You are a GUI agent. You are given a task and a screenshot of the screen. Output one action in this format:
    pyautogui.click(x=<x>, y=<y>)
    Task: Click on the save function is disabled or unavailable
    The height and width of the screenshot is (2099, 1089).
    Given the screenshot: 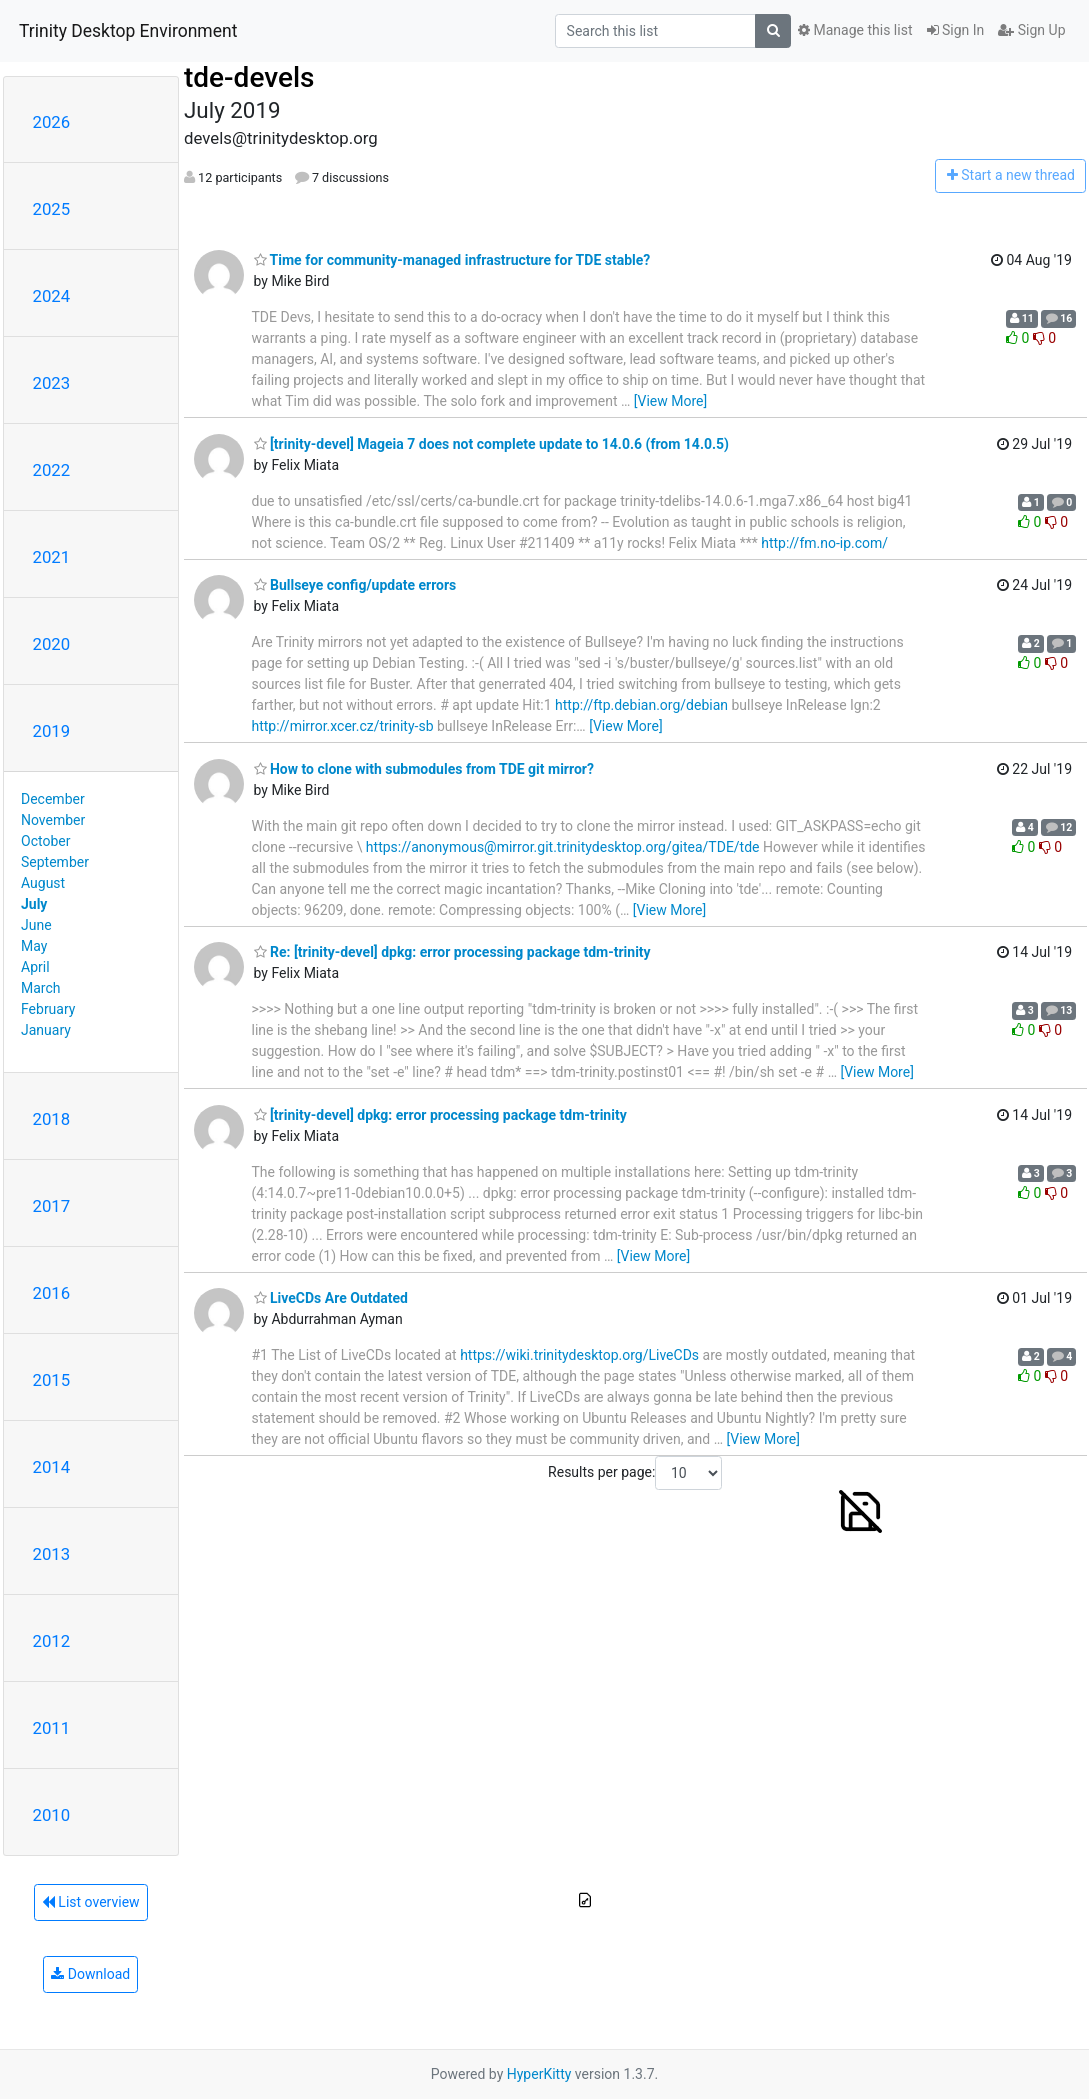 What is the action you would take?
    pyautogui.click(x=860, y=1511)
    